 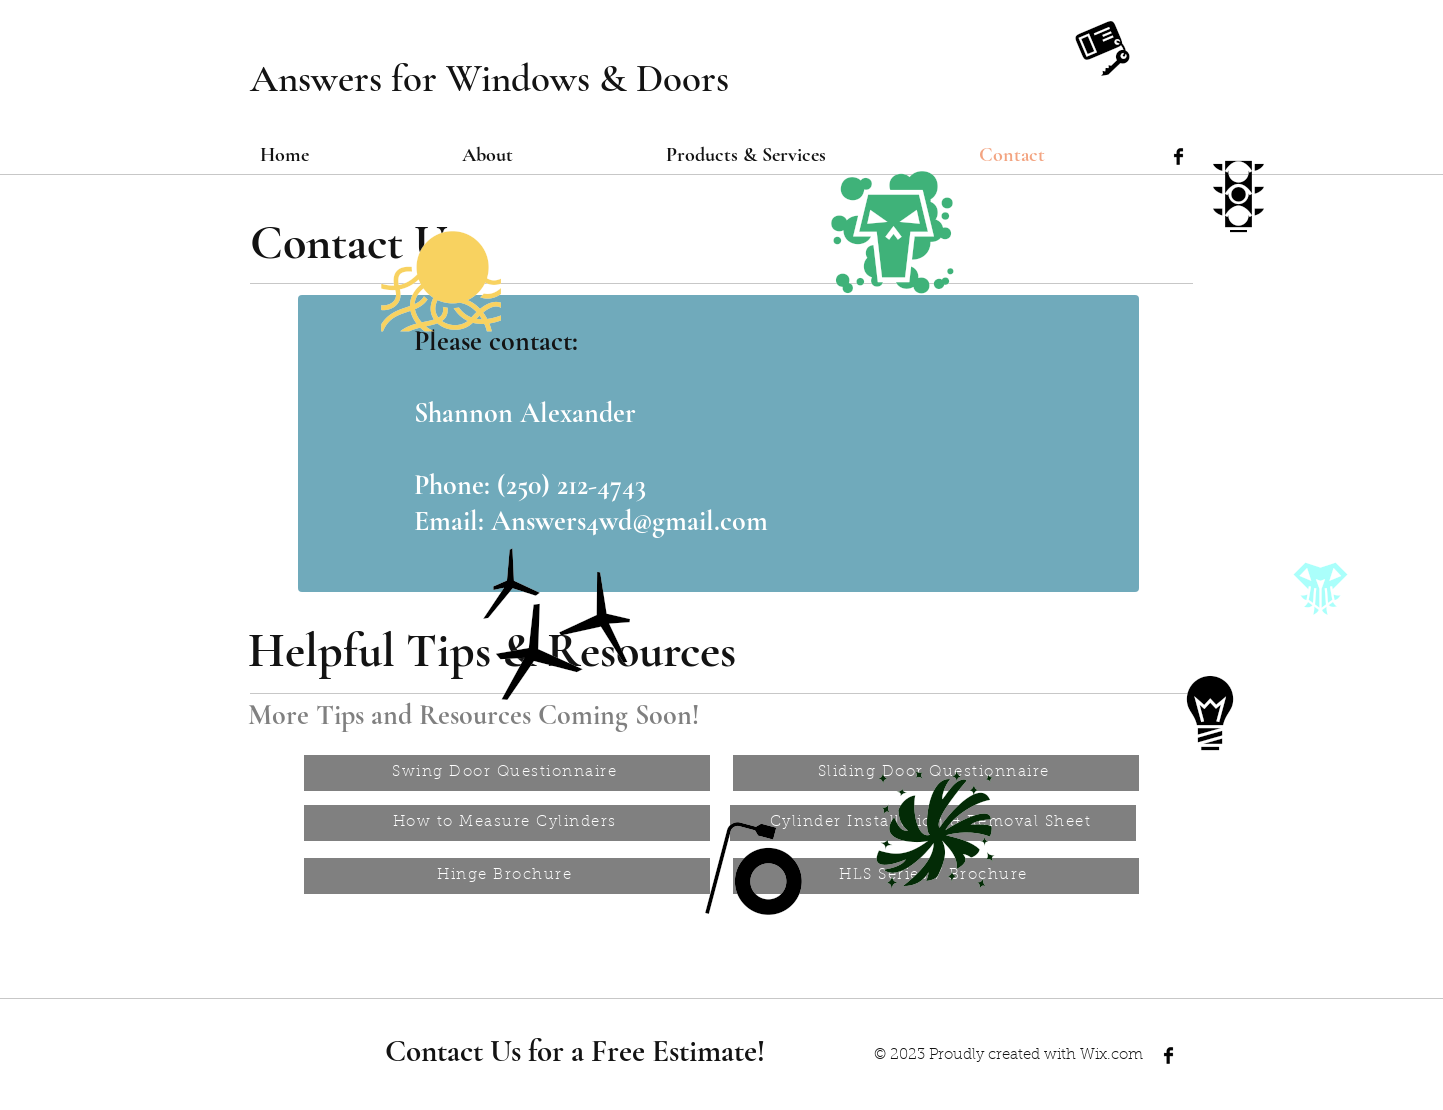 I want to click on access room or door with keycard, so click(x=1102, y=48).